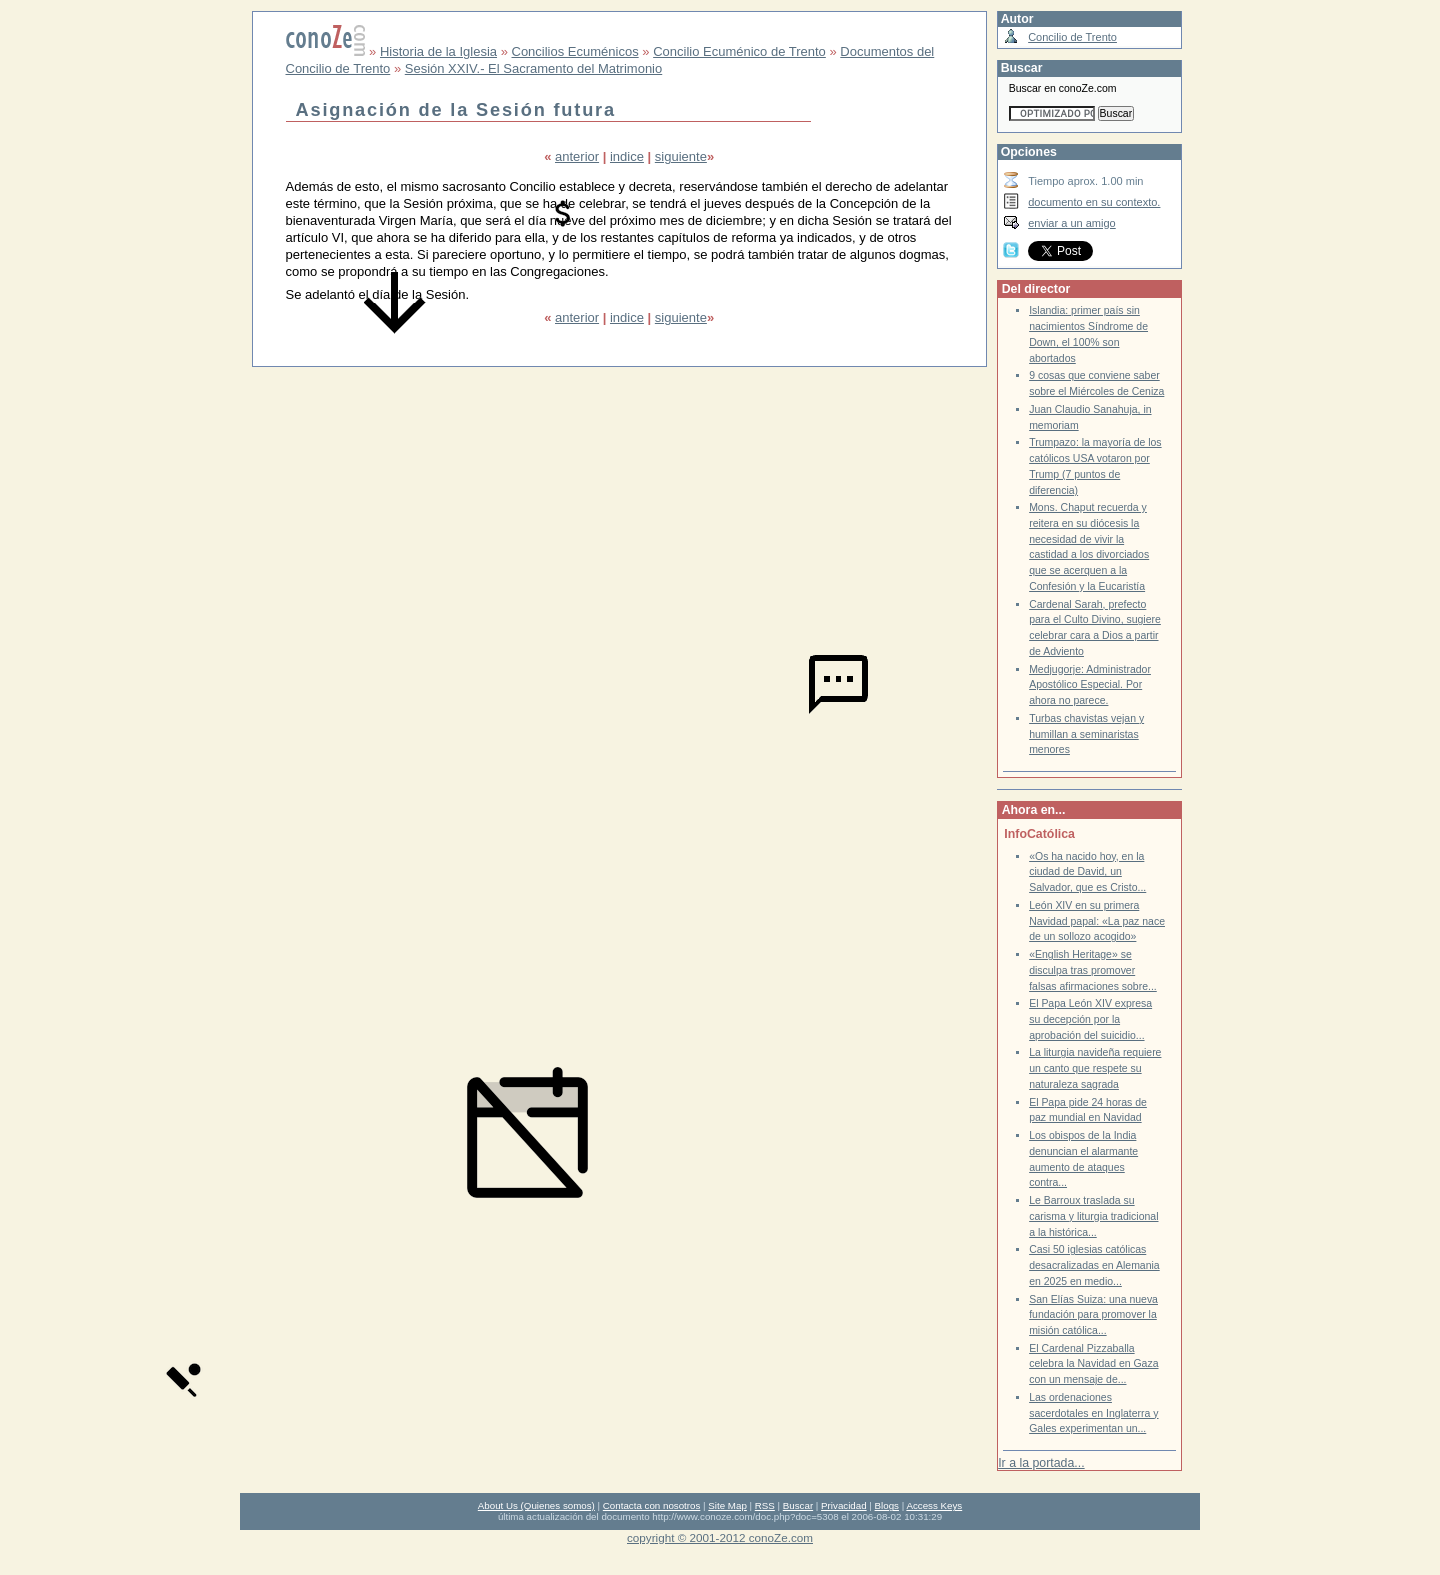 The image size is (1440, 1575). I want to click on scroll down or view more content, so click(394, 302).